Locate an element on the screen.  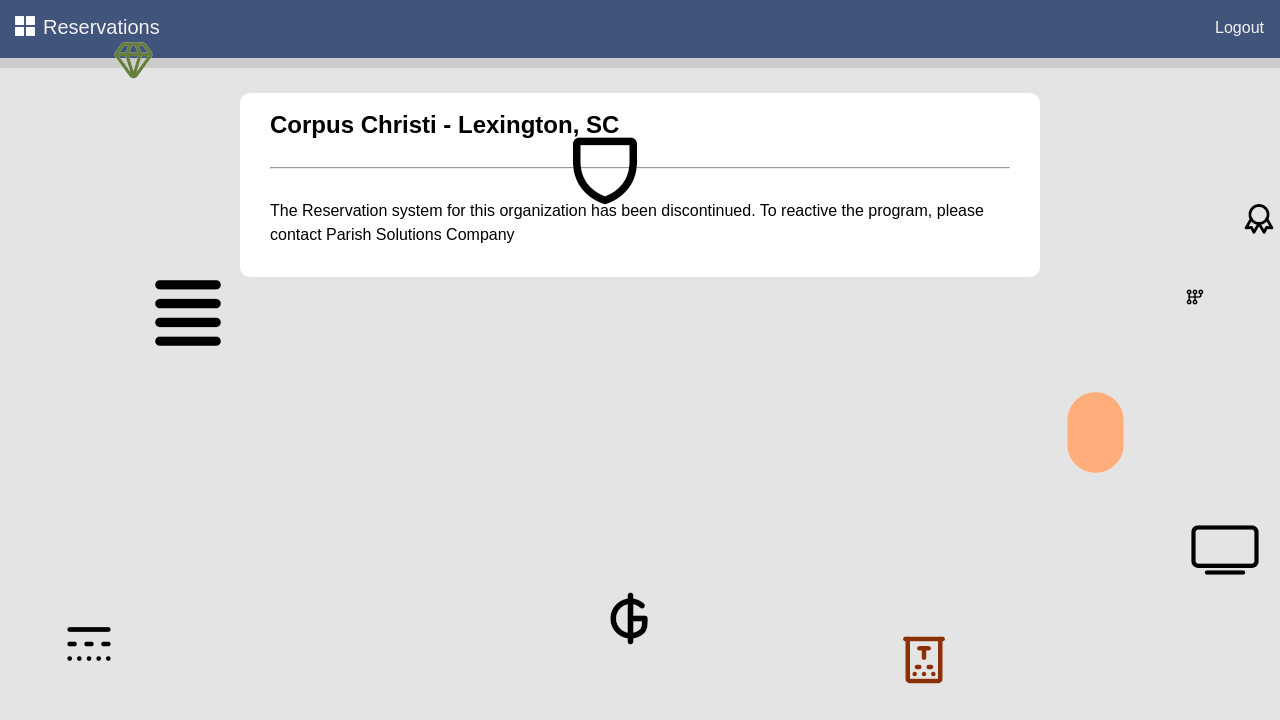
view achievements or awards is located at coordinates (1259, 219).